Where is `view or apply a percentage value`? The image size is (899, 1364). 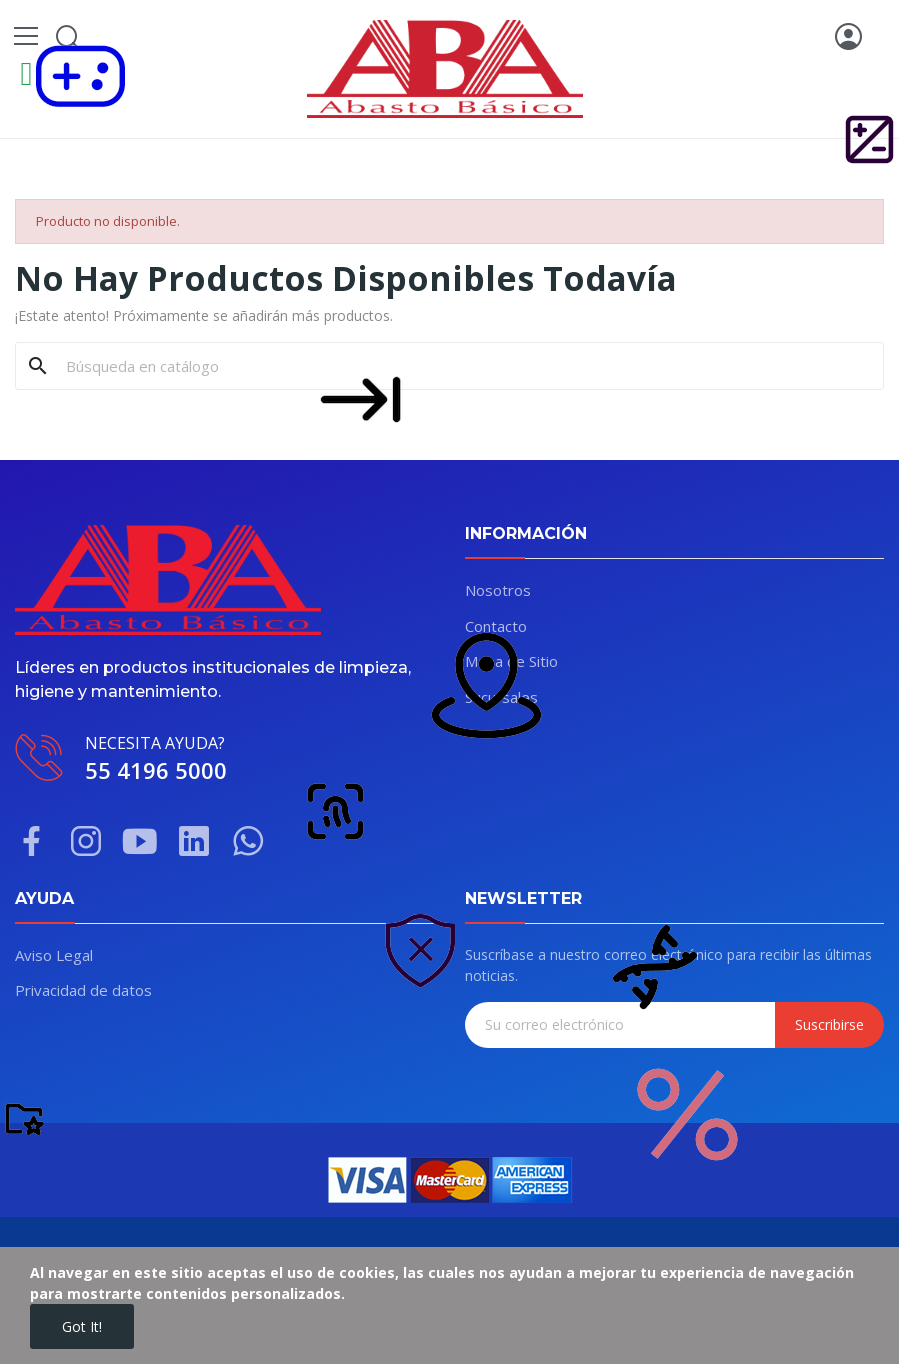
view or apply a percentage value is located at coordinates (687, 1114).